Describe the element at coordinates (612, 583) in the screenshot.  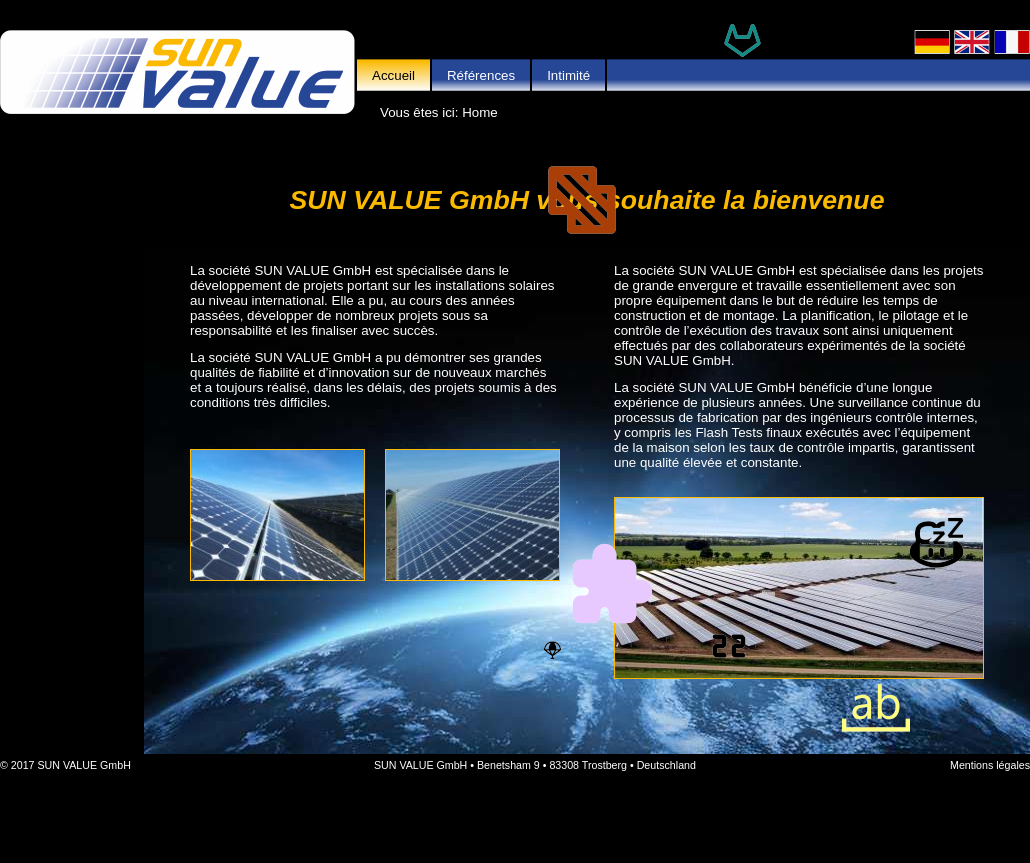
I see `access plugins or extensions` at that location.